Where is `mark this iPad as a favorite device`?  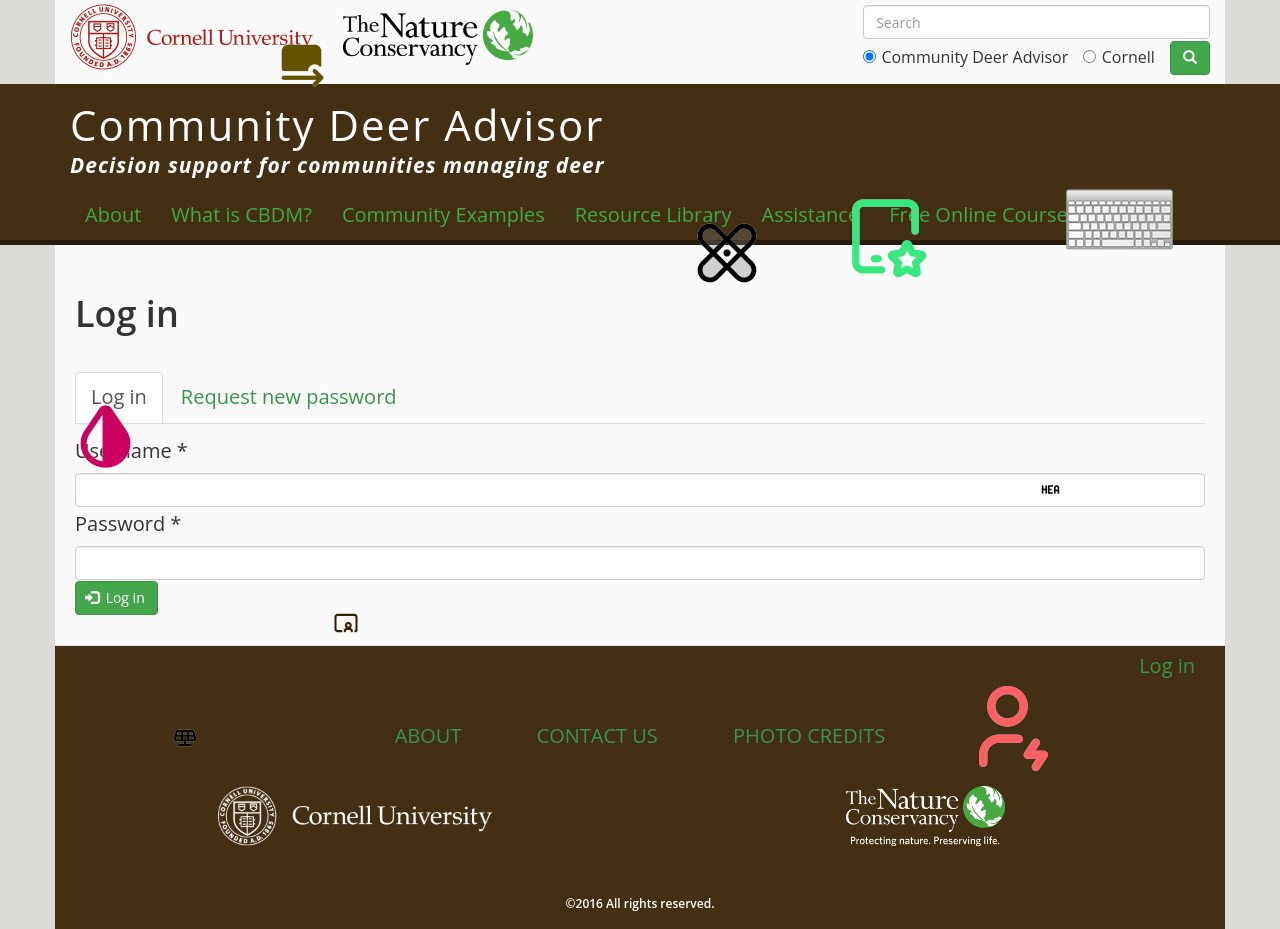 mark this iPad as a favorite device is located at coordinates (885, 236).